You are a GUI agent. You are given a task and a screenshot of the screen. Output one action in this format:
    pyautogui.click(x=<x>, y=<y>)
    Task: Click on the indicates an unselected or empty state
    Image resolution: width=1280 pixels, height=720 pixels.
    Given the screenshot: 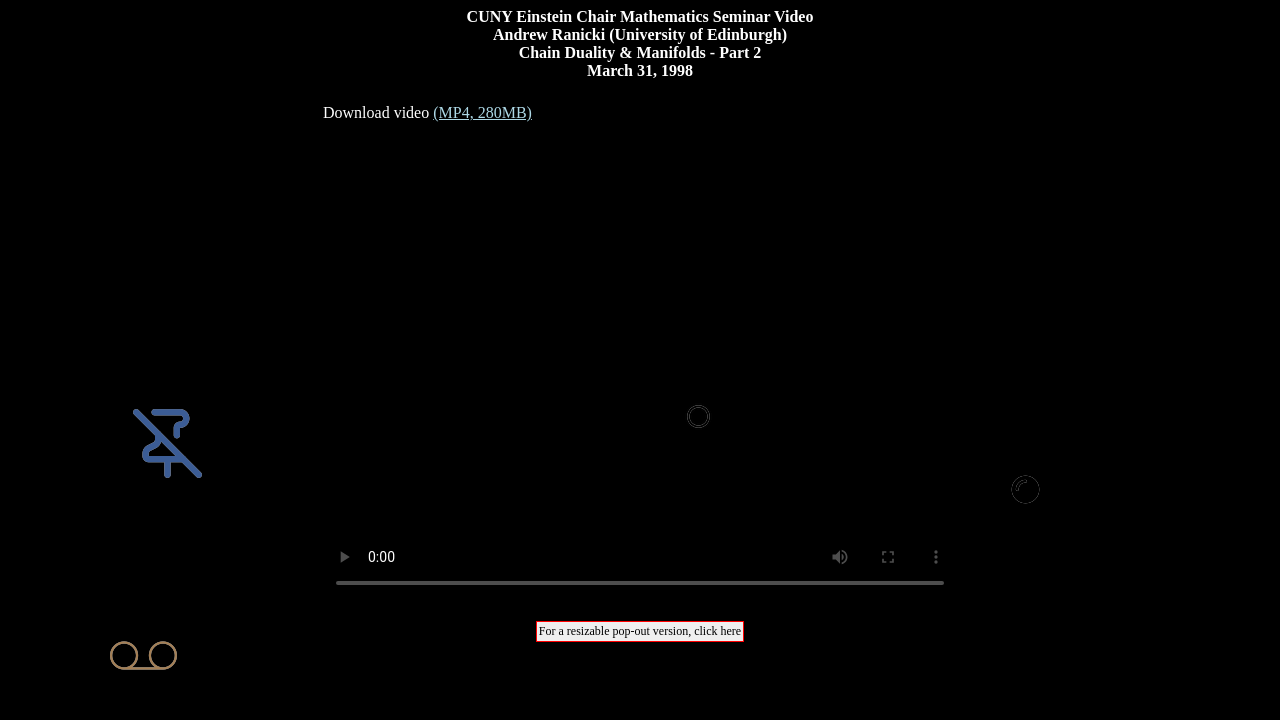 What is the action you would take?
    pyautogui.click(x=698, y=416)
    